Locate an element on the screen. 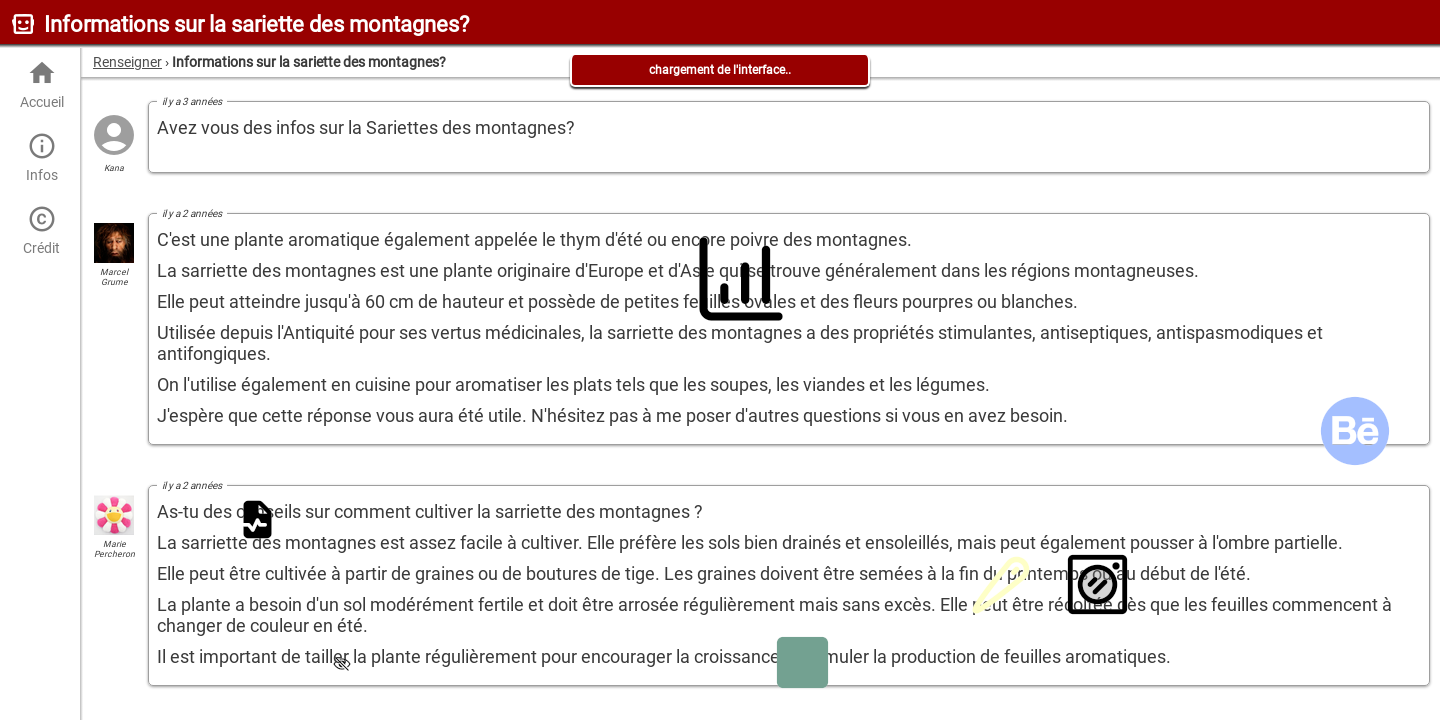 The image size is (1440, 720). access sewing or tailoring tools is located at coordinates (1001, 585).